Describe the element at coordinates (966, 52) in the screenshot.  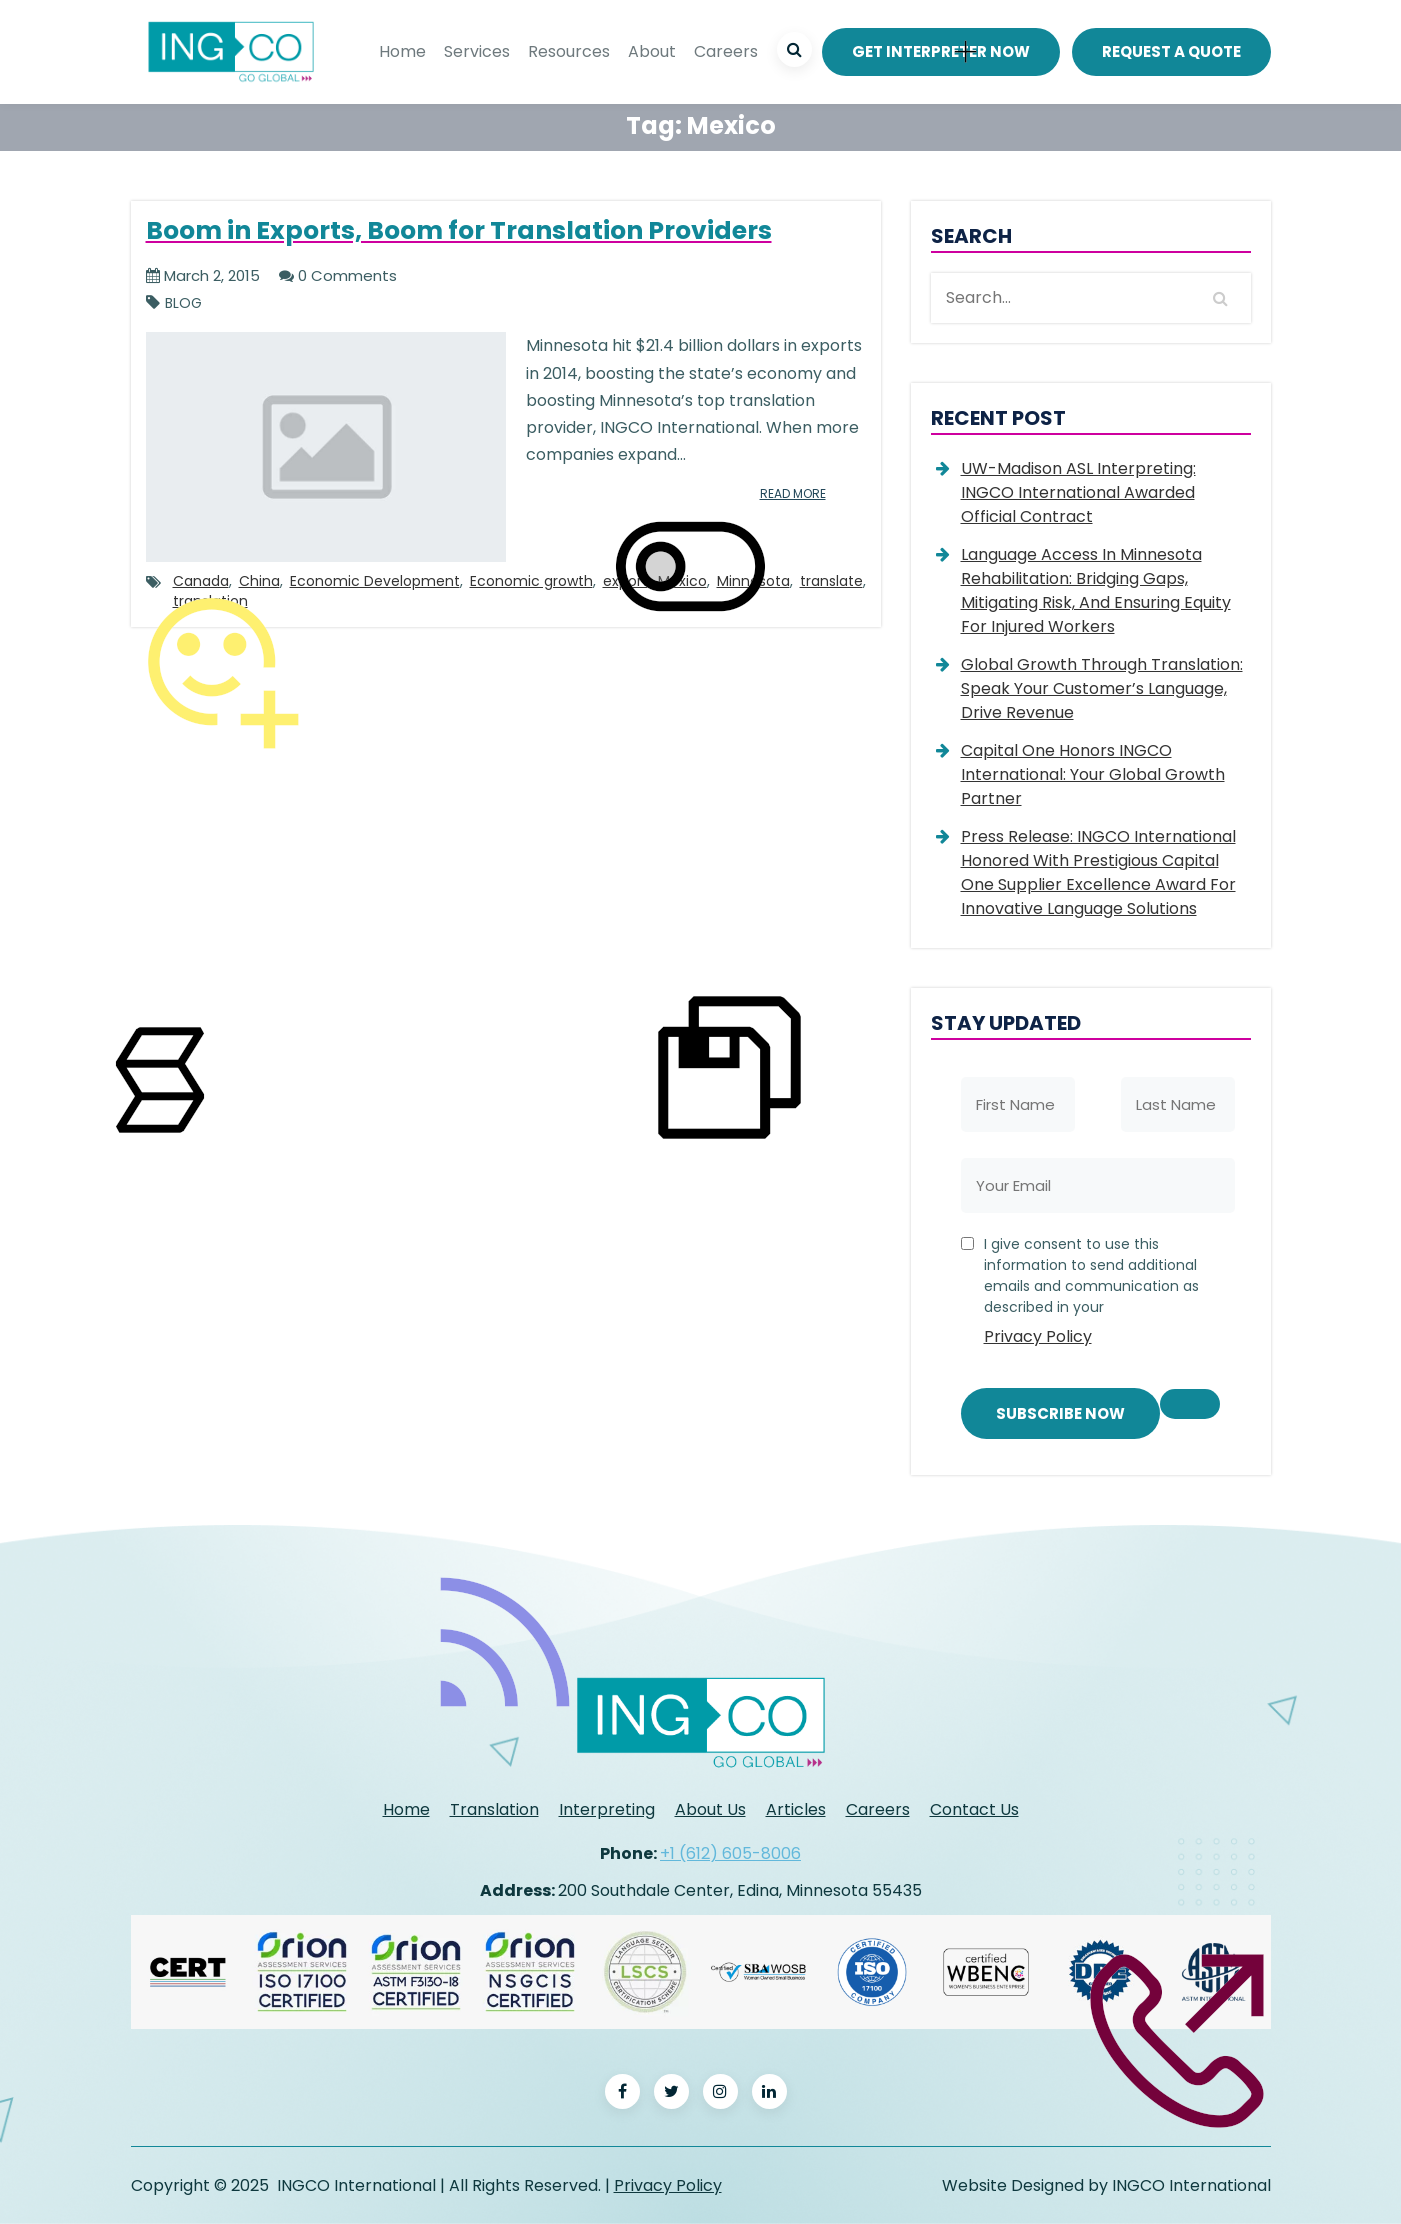
I see `add a new item` at that location.